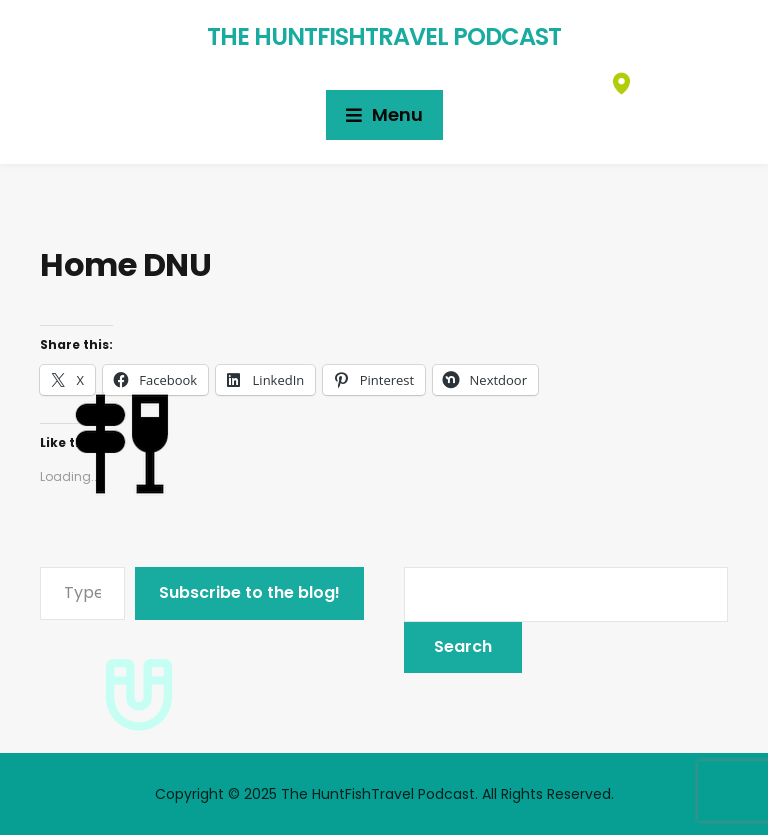 The image size is (768, 835). I want to click on activate magnetic selection or snapping tool, so click(139, 692).